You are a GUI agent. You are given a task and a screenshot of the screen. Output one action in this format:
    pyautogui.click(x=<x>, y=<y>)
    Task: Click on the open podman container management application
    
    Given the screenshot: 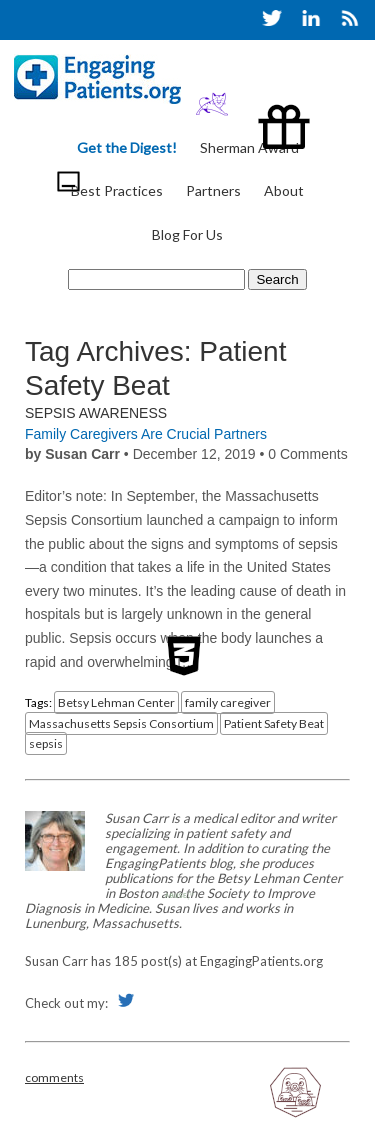 What is the action you would take?
    pyautogui.click(x=295, y=1092)
    